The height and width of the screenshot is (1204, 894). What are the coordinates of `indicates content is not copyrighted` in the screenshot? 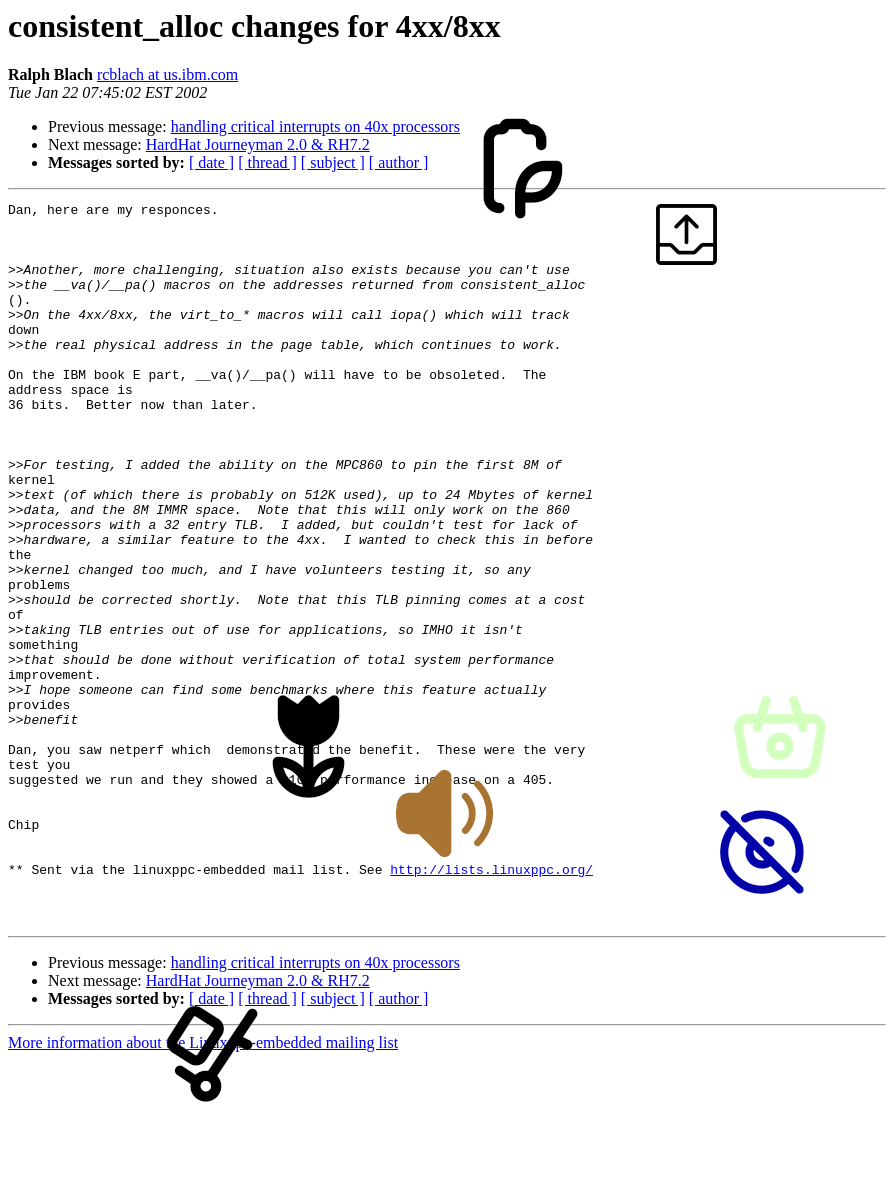 It's located at (762, 852).